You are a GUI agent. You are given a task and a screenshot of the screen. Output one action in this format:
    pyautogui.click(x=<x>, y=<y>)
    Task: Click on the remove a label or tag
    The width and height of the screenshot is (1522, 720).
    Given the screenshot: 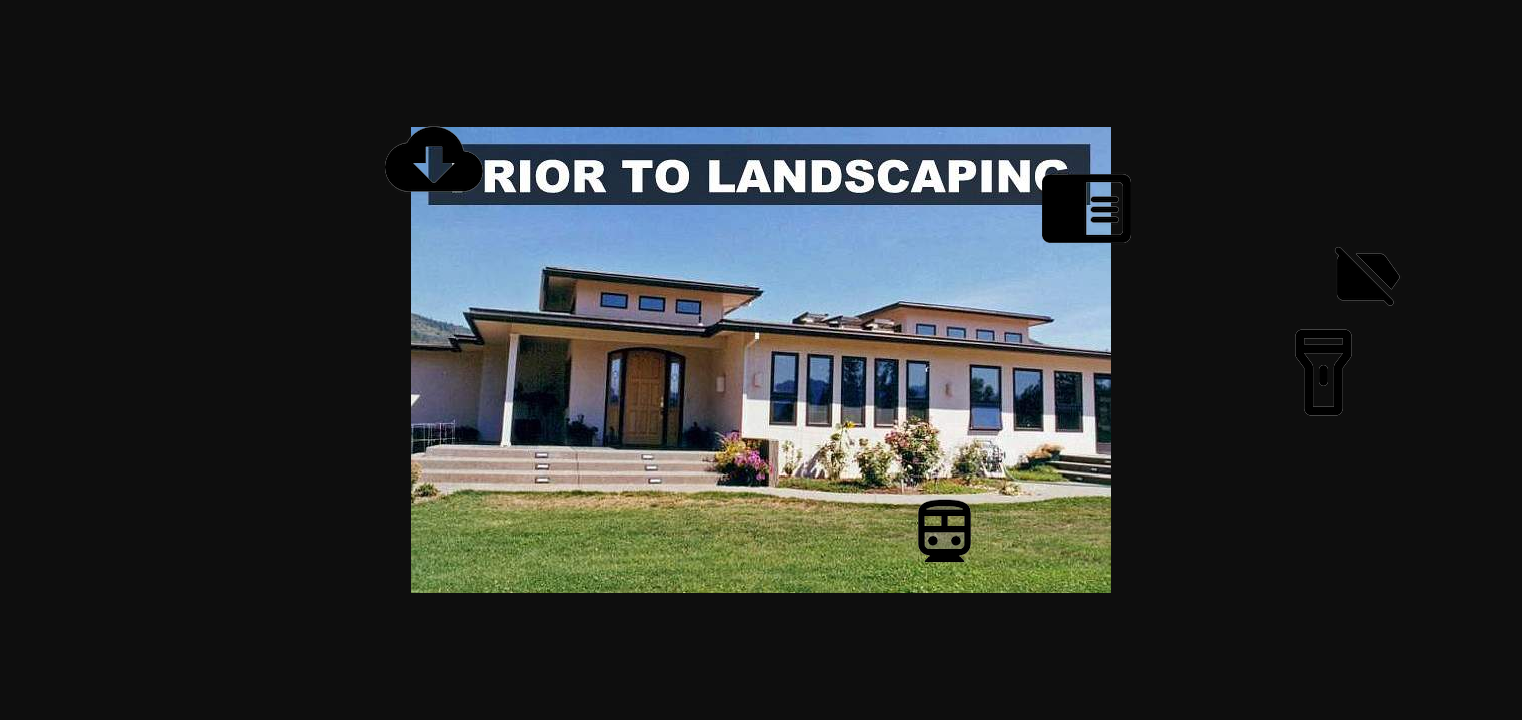 What is the action you would take?
    pyautogui.click(x=1367, y=277)
    